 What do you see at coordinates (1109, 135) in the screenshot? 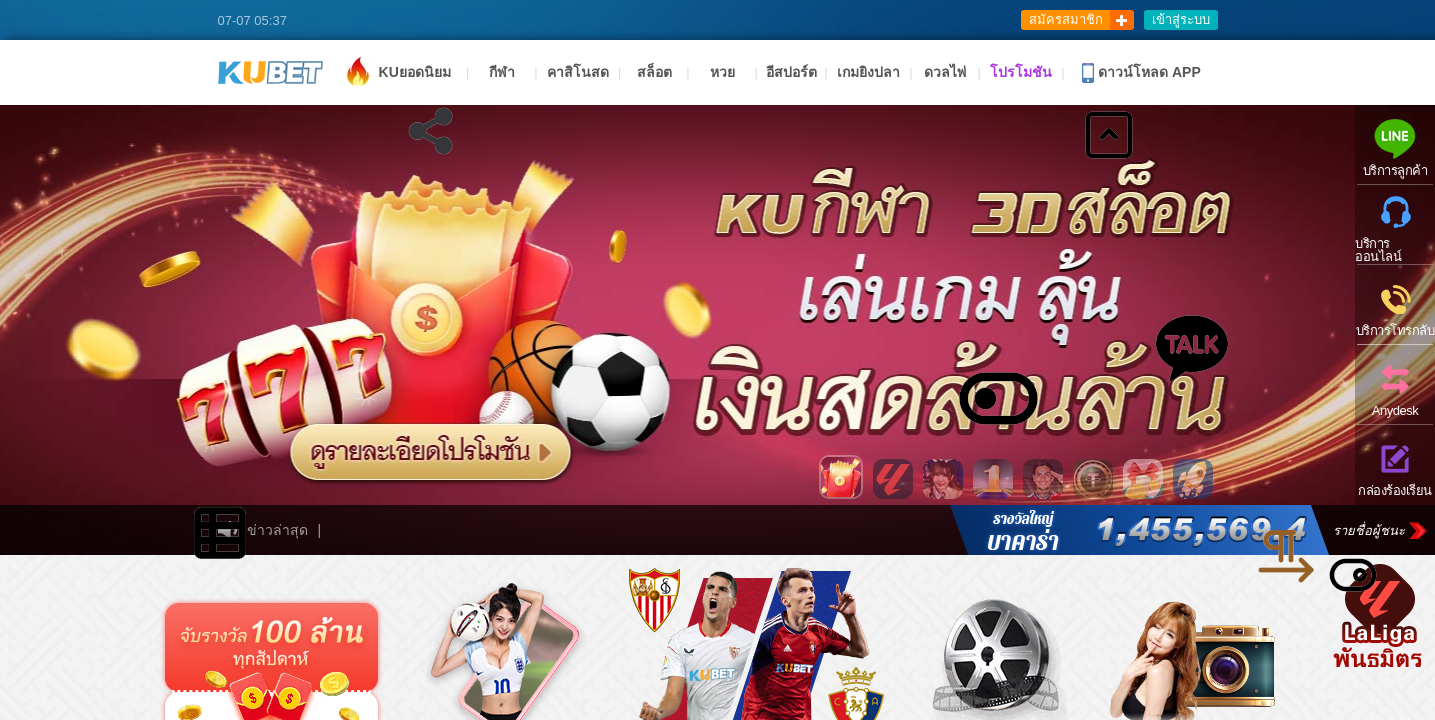
I see `collapse or minimize a section` at bounding box center [1109, 135].